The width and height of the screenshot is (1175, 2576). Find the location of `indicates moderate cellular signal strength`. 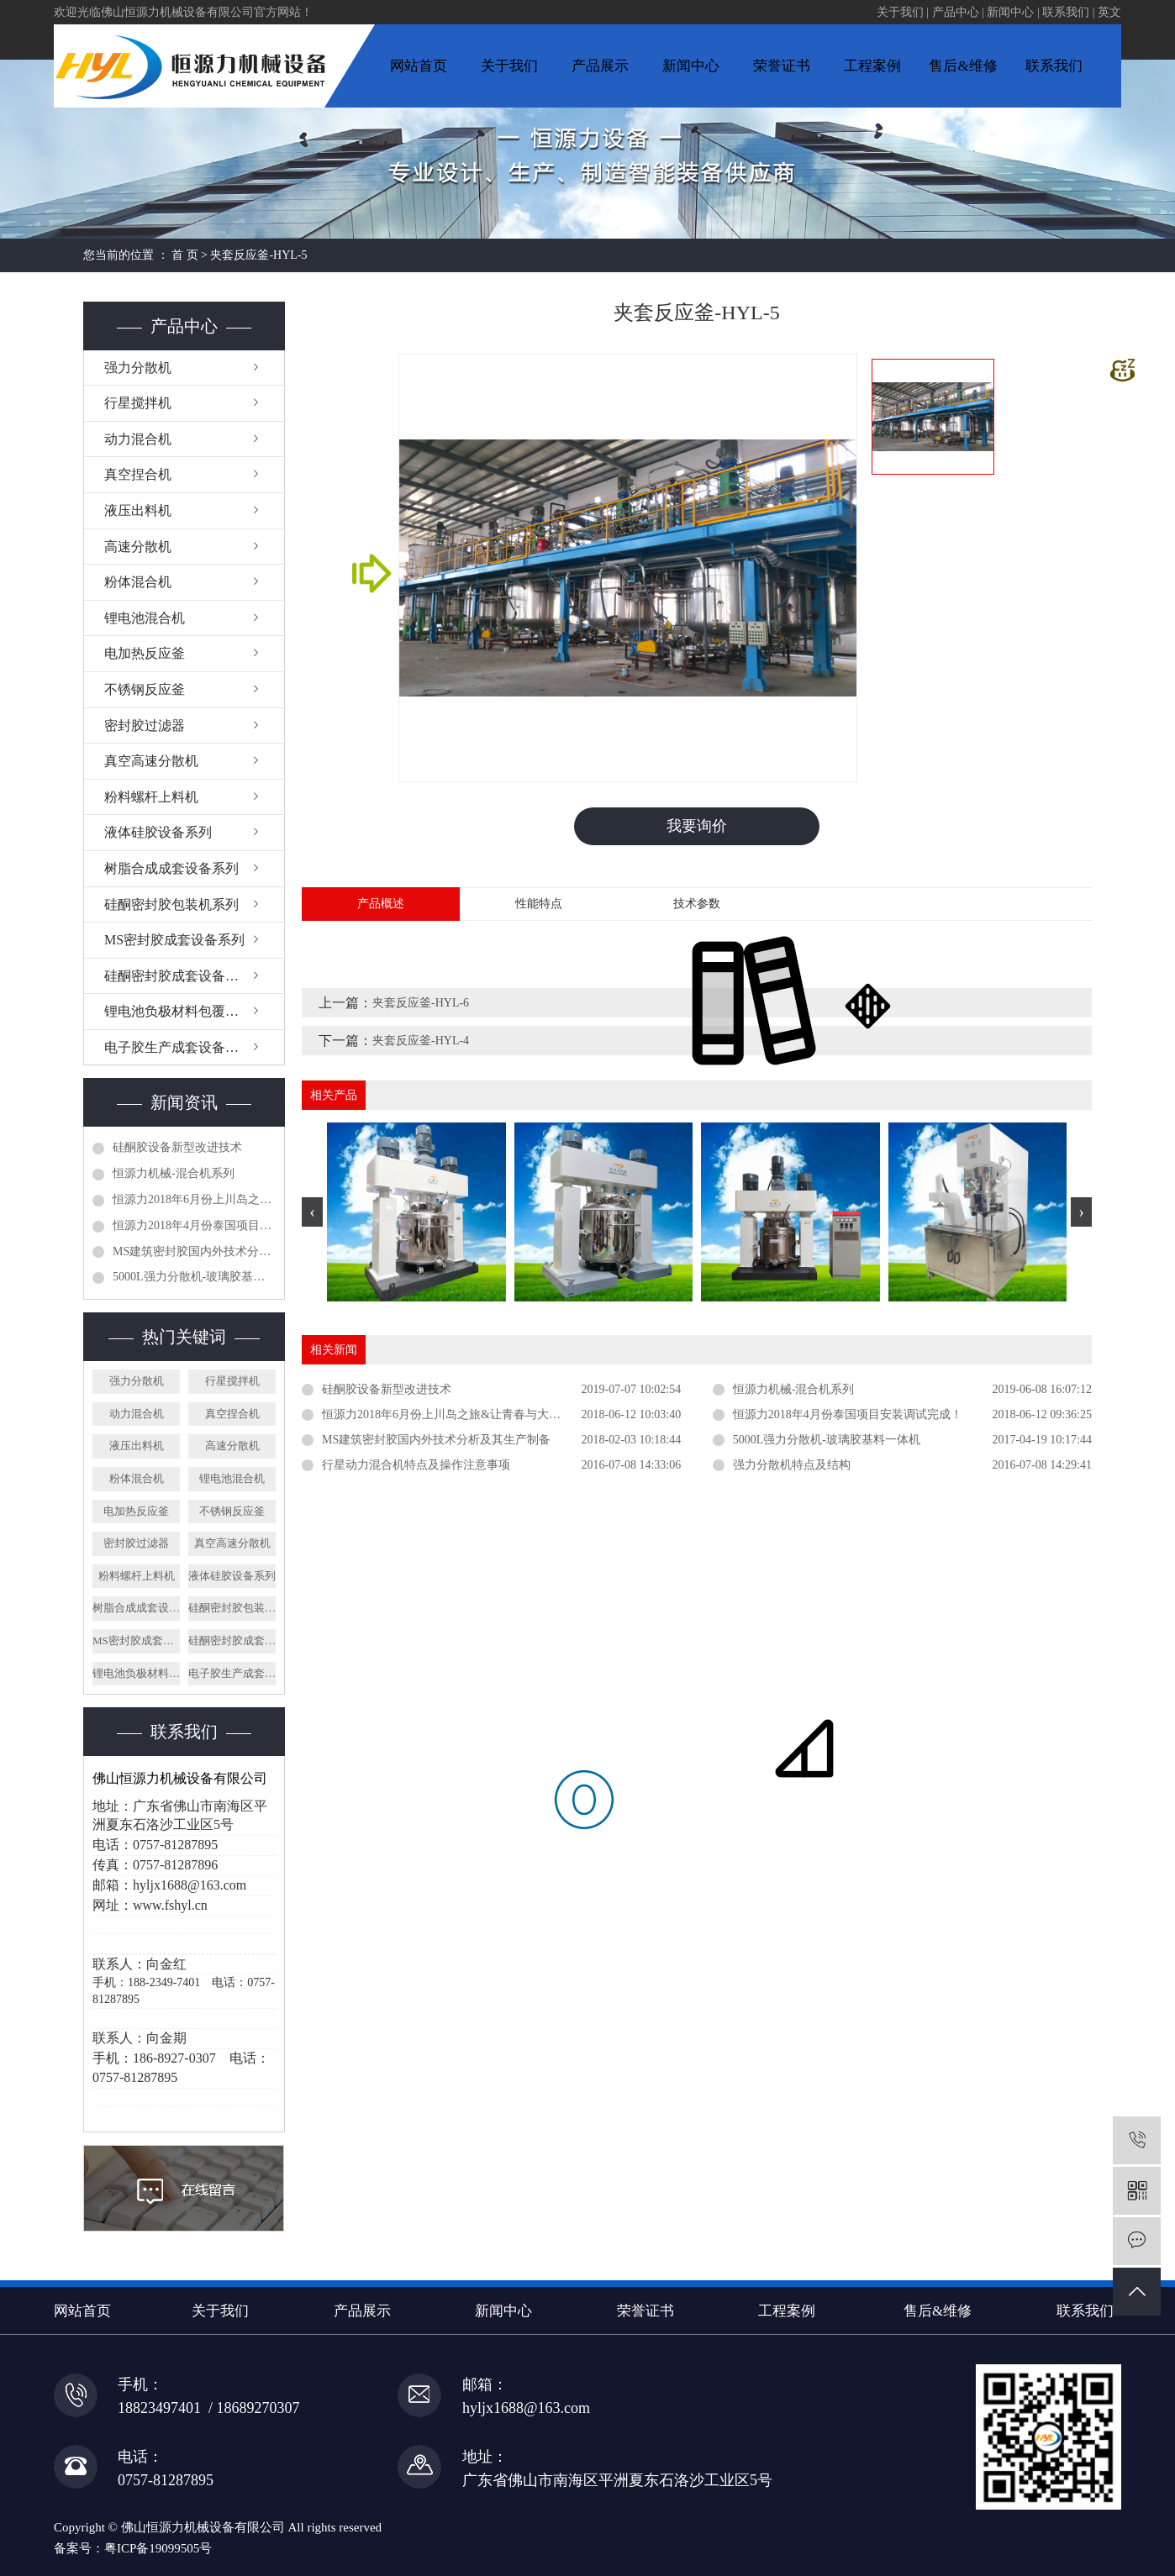

indicates moderate cellular signal strength is located at coordinates (804, 1748).